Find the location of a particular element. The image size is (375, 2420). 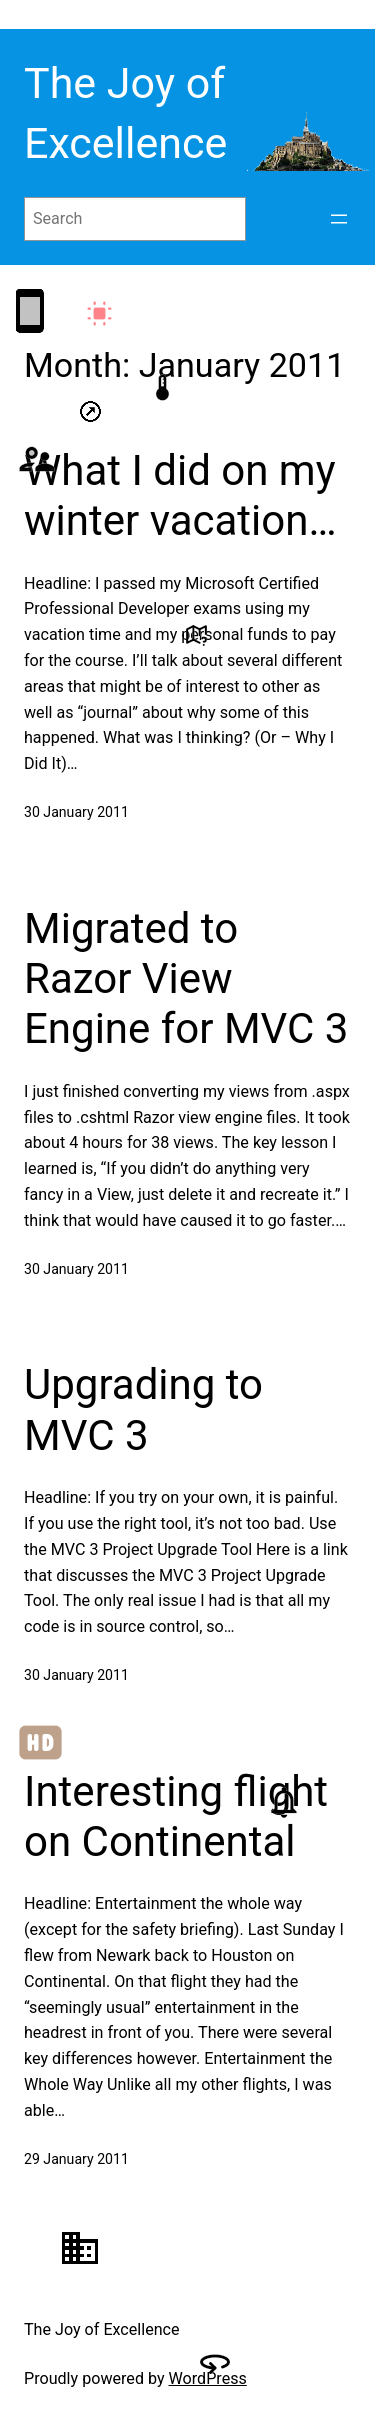

rotate to view 360-degree content is located at coordinates (215, 2362).